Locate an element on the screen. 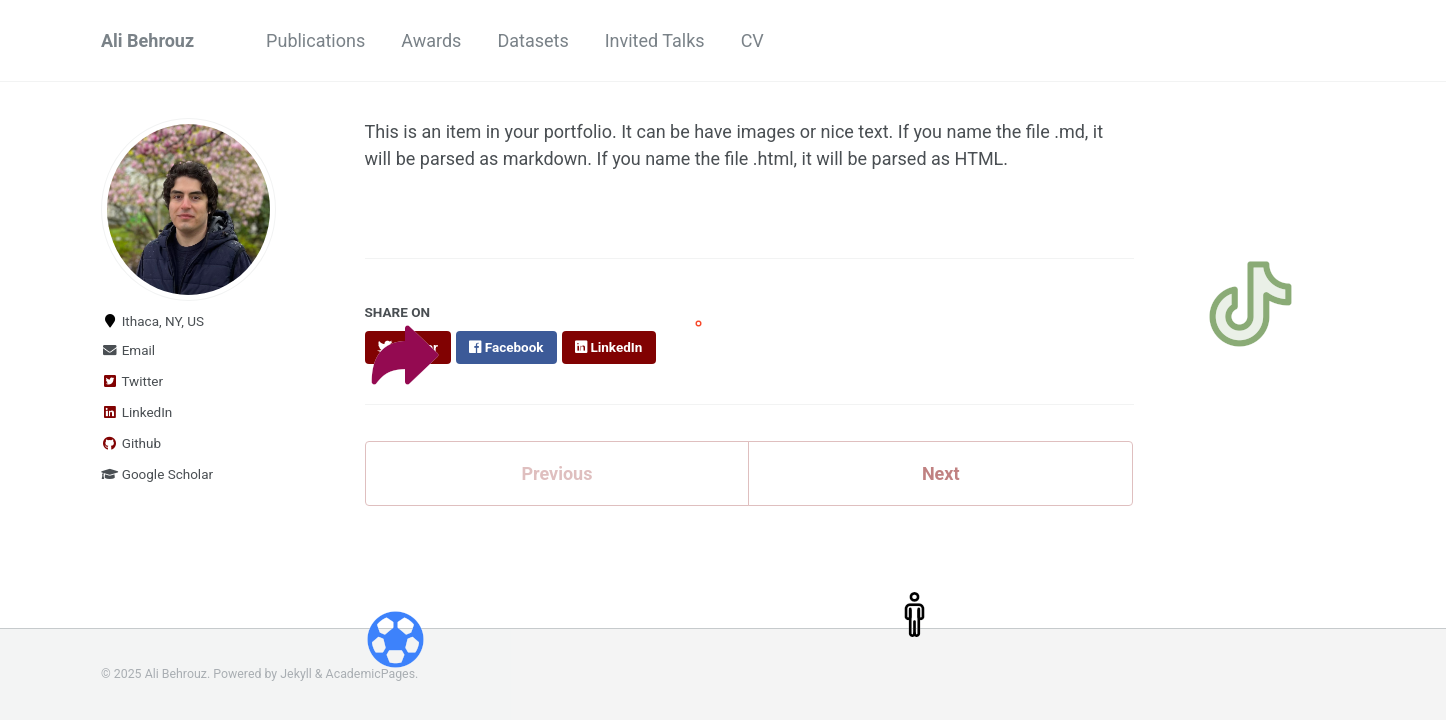 The width and height of the screenshot is (1446, 720). view football or soccer content is located at coordinates (395, 639).